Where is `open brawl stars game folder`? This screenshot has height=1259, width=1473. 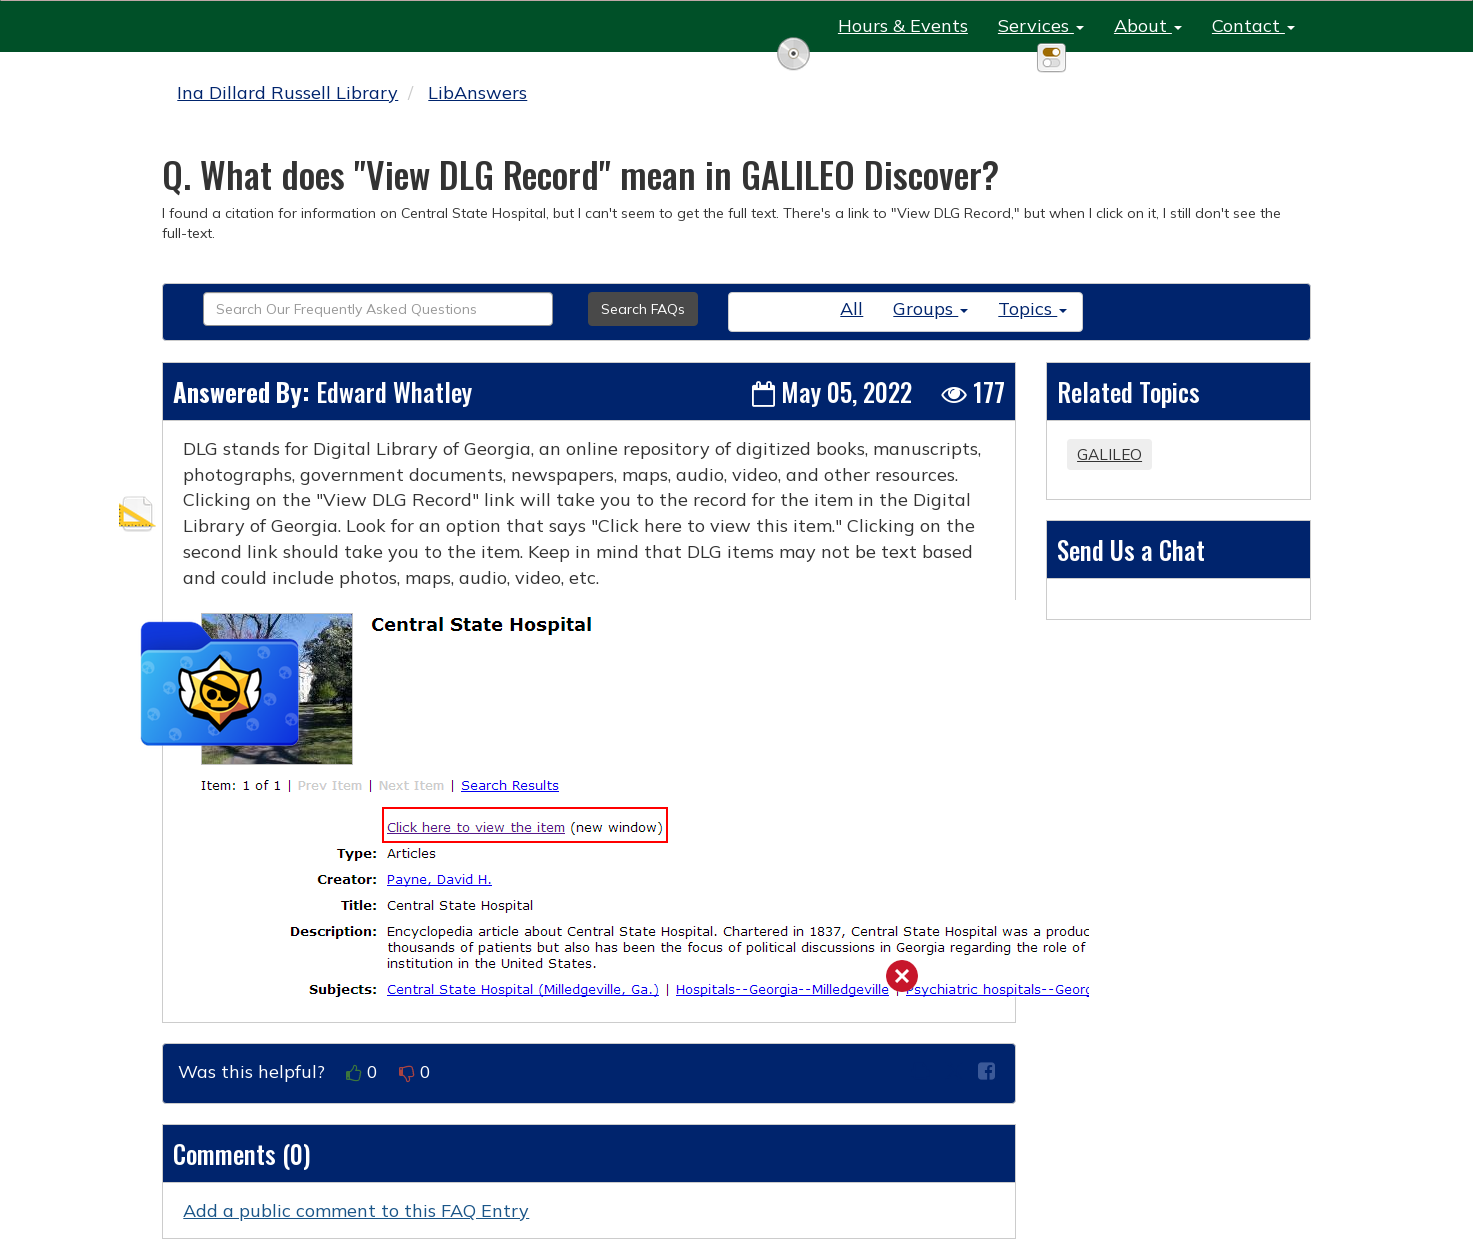 open brawl stars game folder is located at coordinates (219, 688).